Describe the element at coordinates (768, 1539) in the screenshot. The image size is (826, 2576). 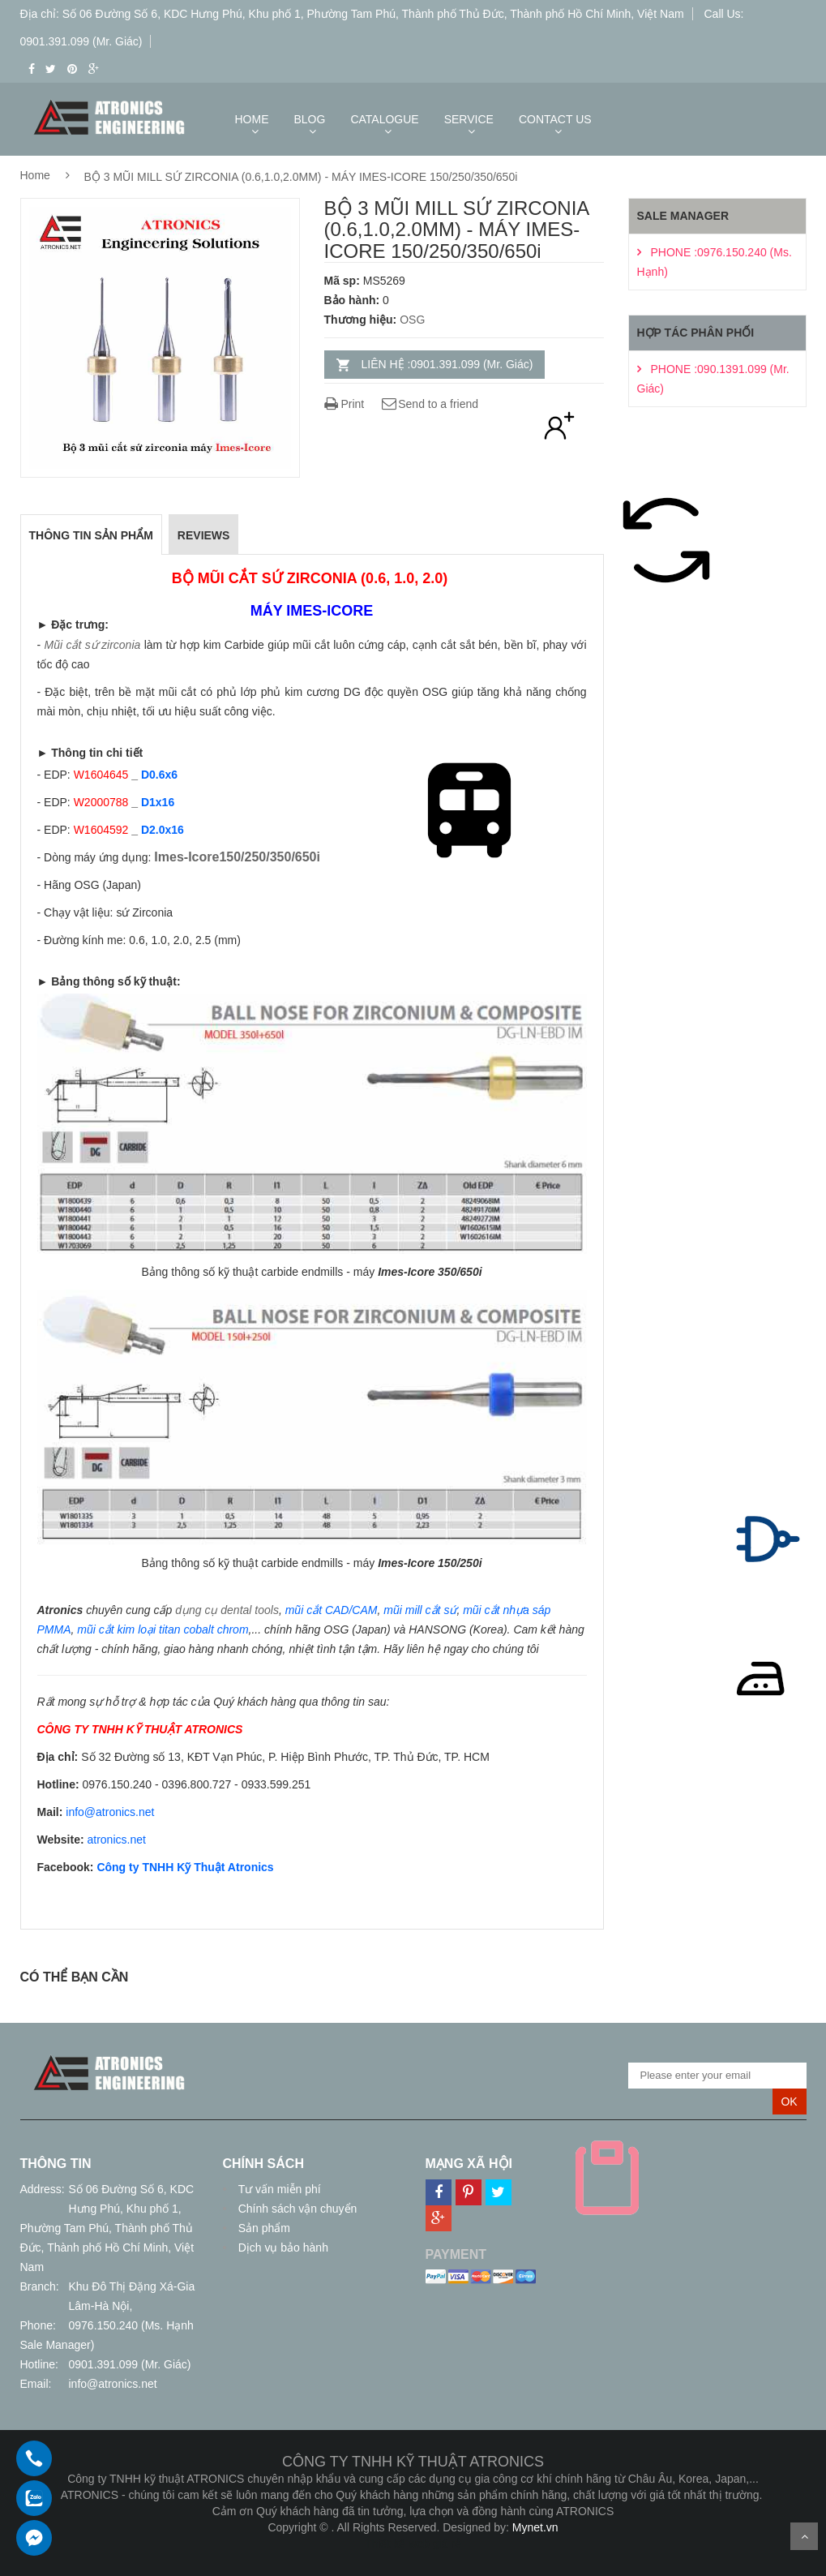
I see `represents a NAND logic gate in circuit design` at that location.